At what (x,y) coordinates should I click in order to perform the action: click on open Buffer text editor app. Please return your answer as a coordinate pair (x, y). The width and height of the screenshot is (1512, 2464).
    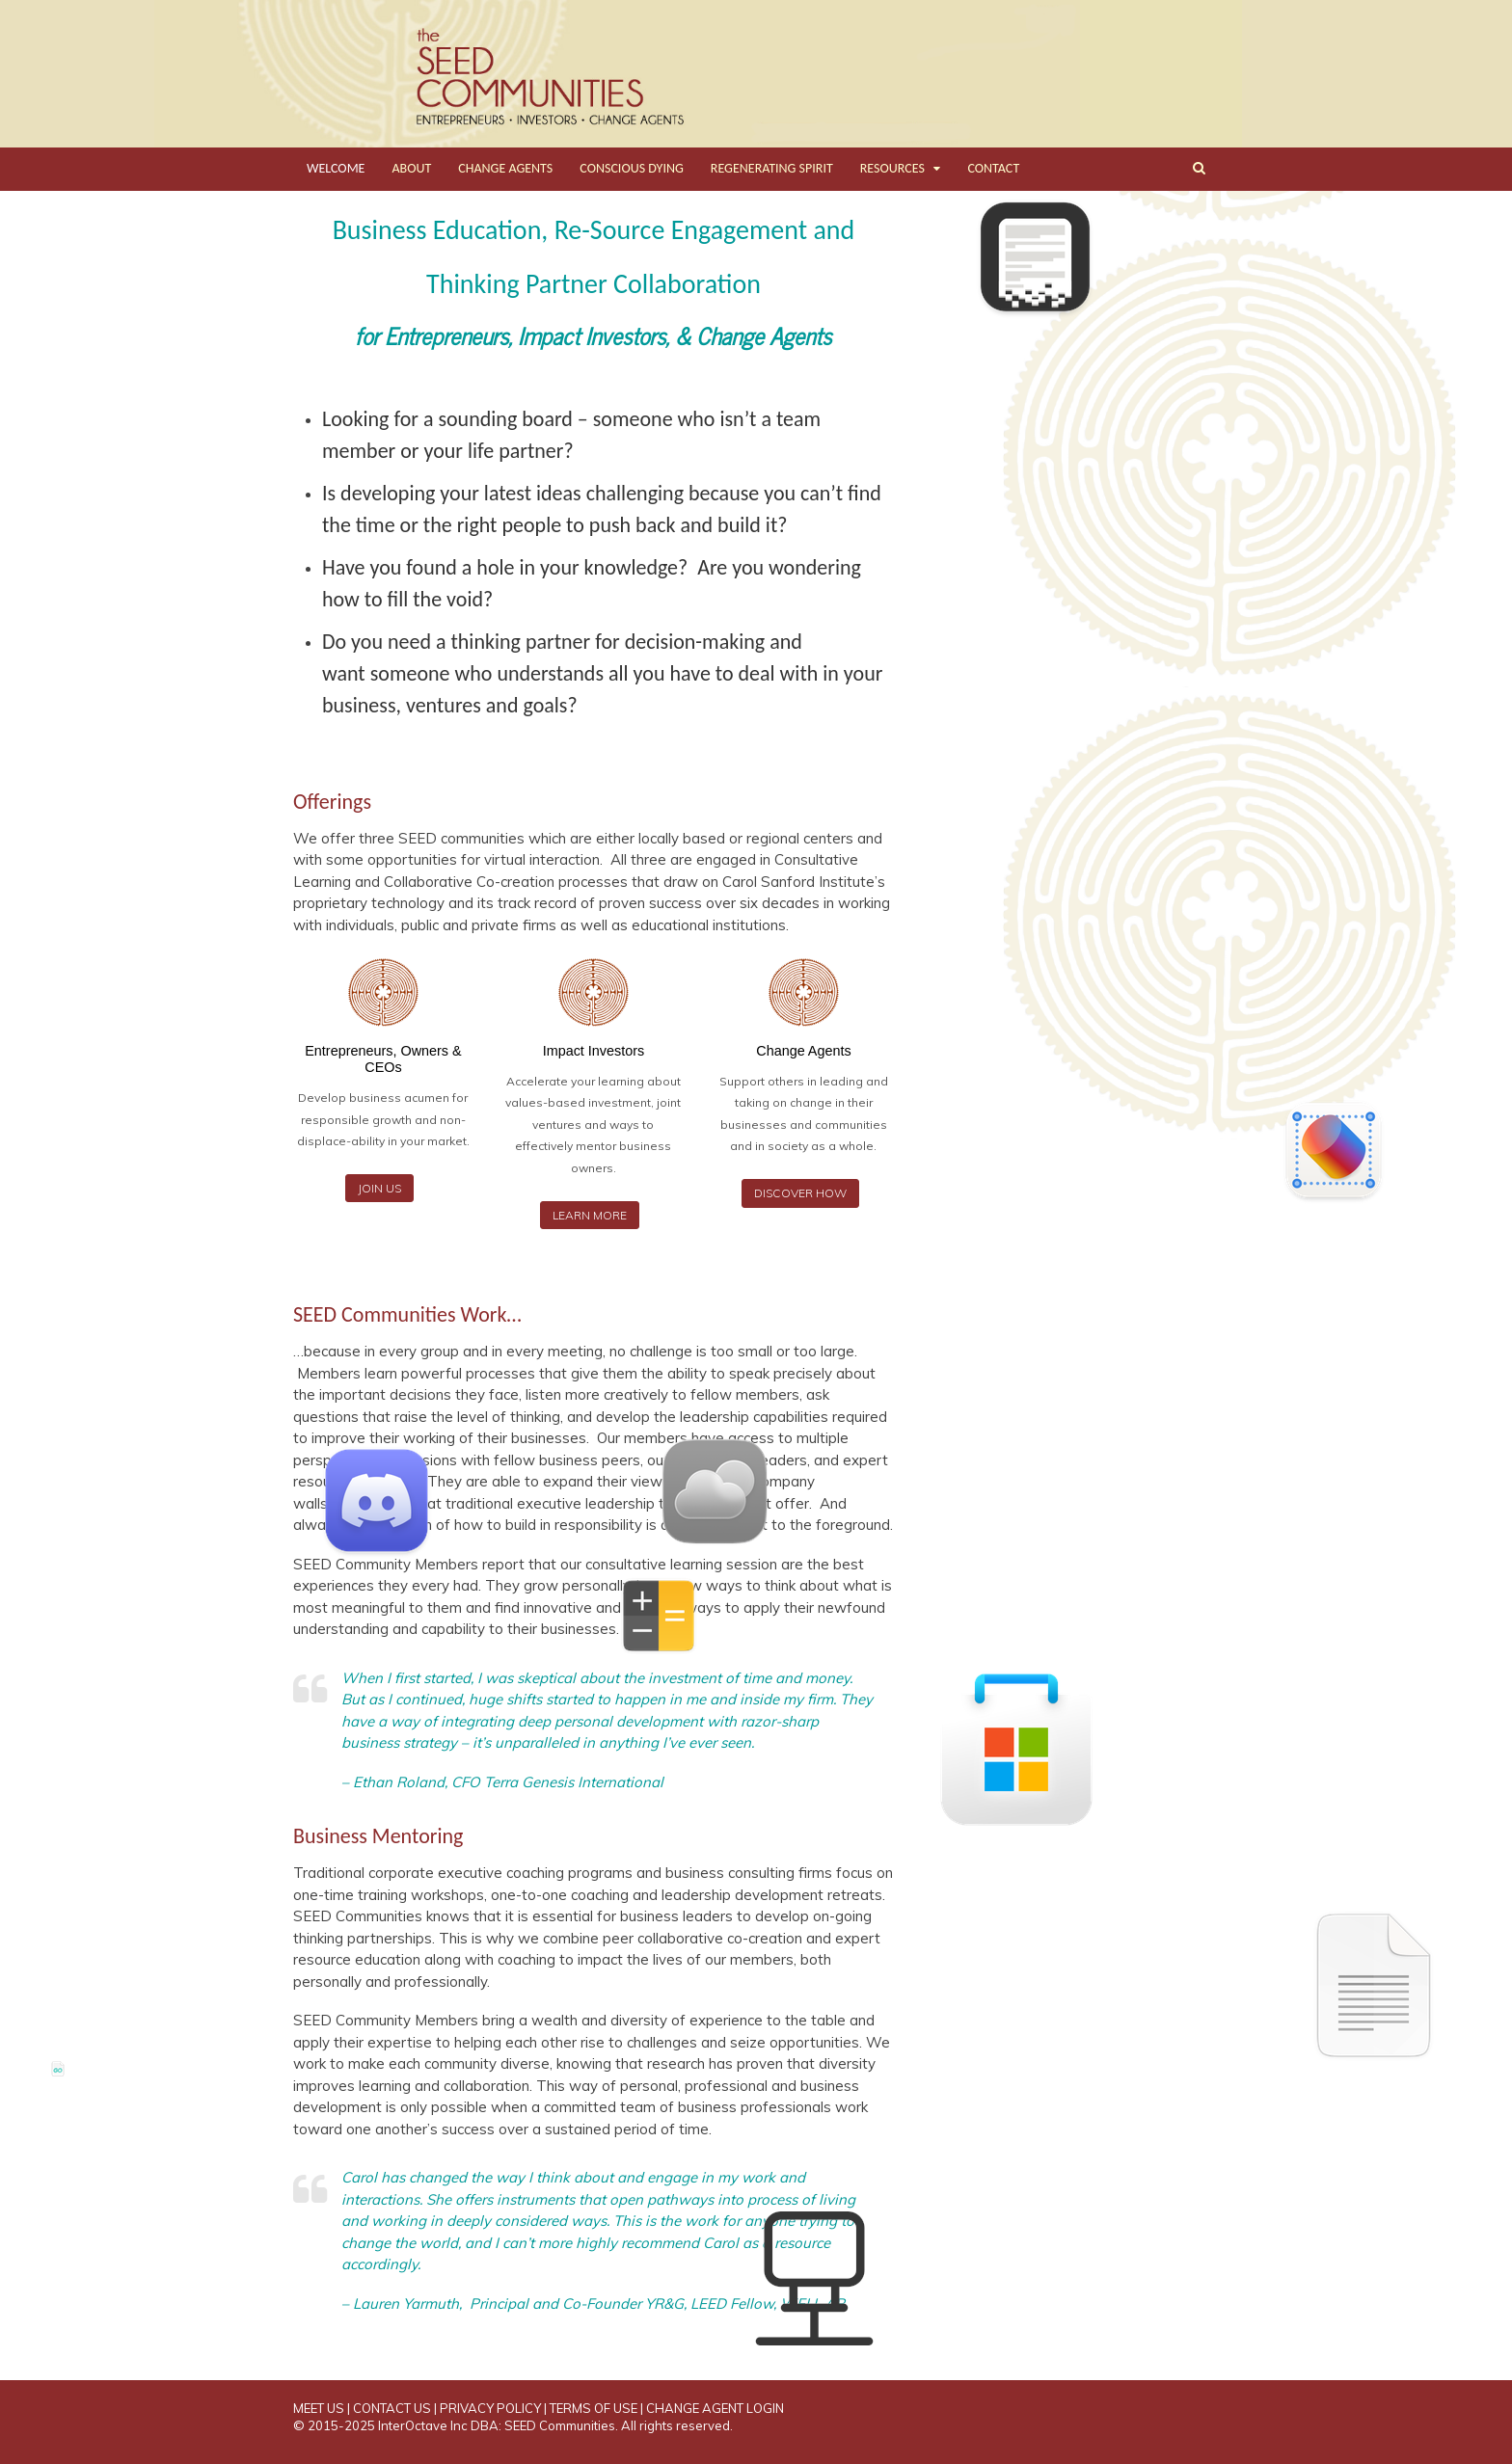
    Looking at the image, I should click on (1035, 256).